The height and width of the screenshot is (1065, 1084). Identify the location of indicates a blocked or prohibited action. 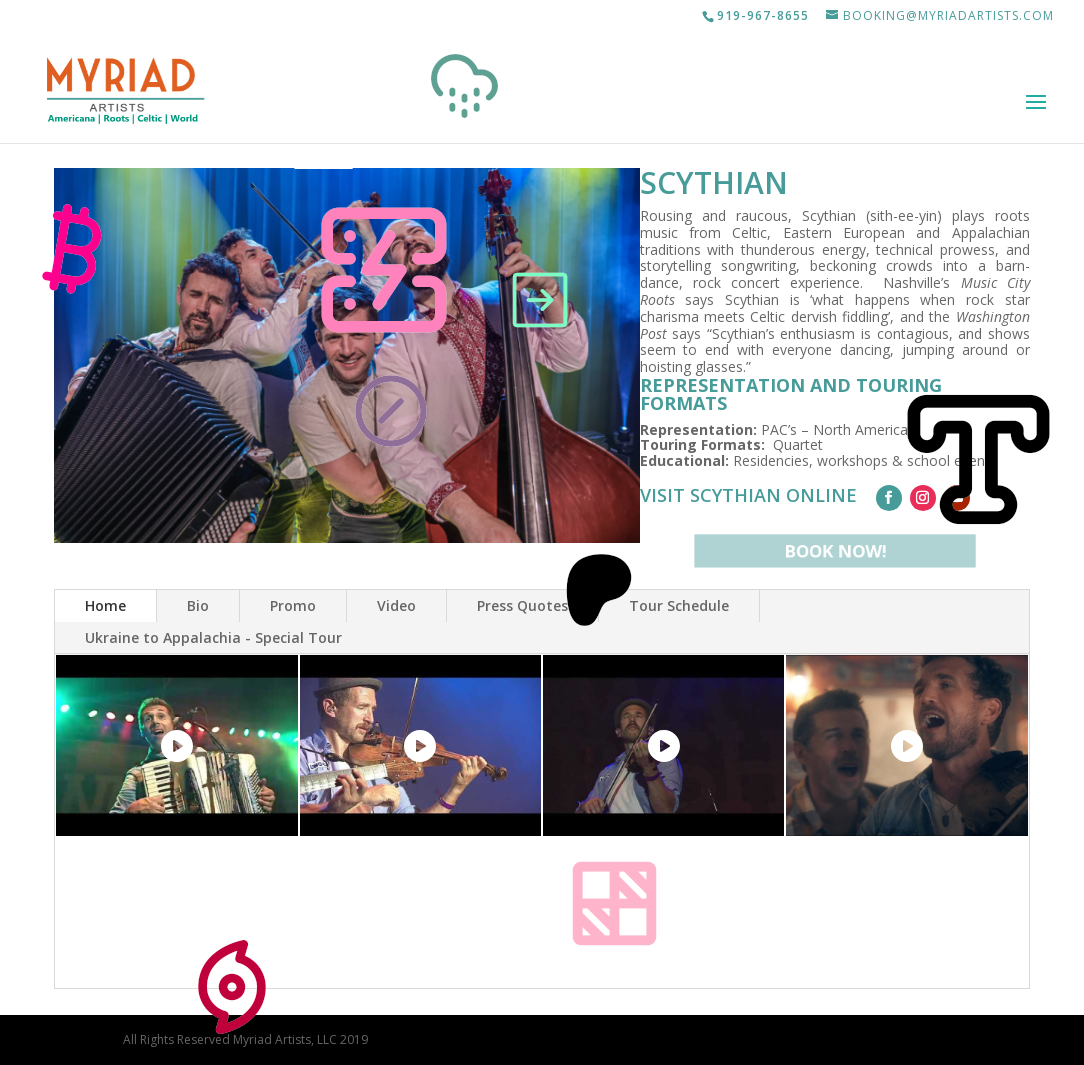
(391, 411).